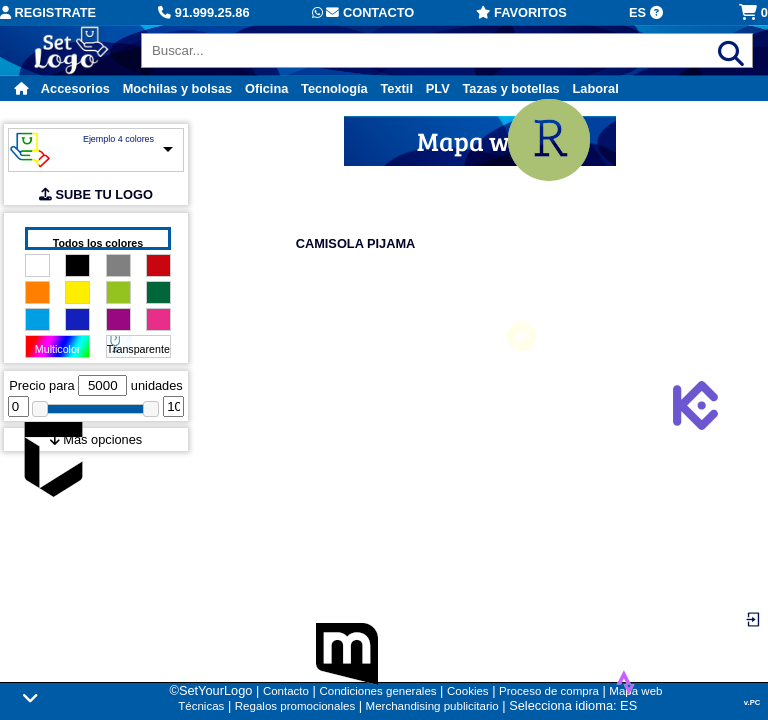 This screenshot has height=720, width=768. I want to click on open the KuCoin cryptocurrency exchange app, so click(695, 405).